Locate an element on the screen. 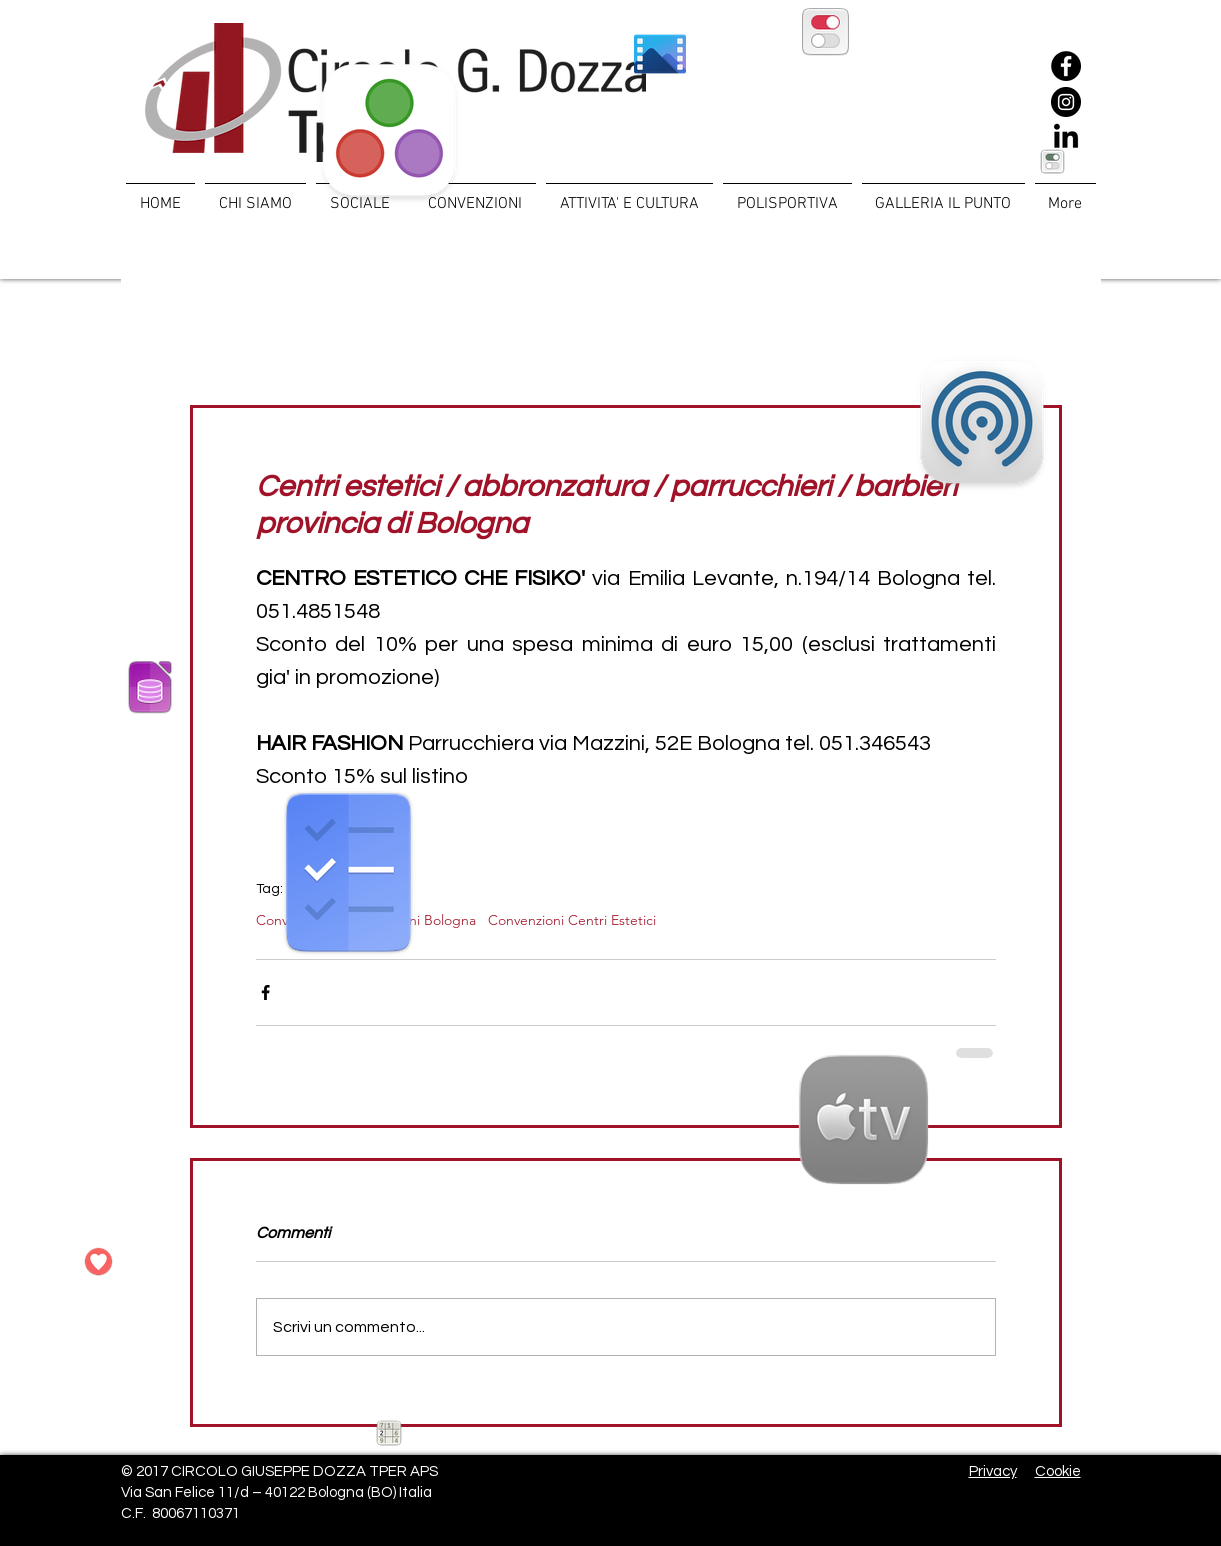 The height and width of the screenshot is (1546, 1221). open snapdrop for local file sharing is located at coordinates (982, 422).